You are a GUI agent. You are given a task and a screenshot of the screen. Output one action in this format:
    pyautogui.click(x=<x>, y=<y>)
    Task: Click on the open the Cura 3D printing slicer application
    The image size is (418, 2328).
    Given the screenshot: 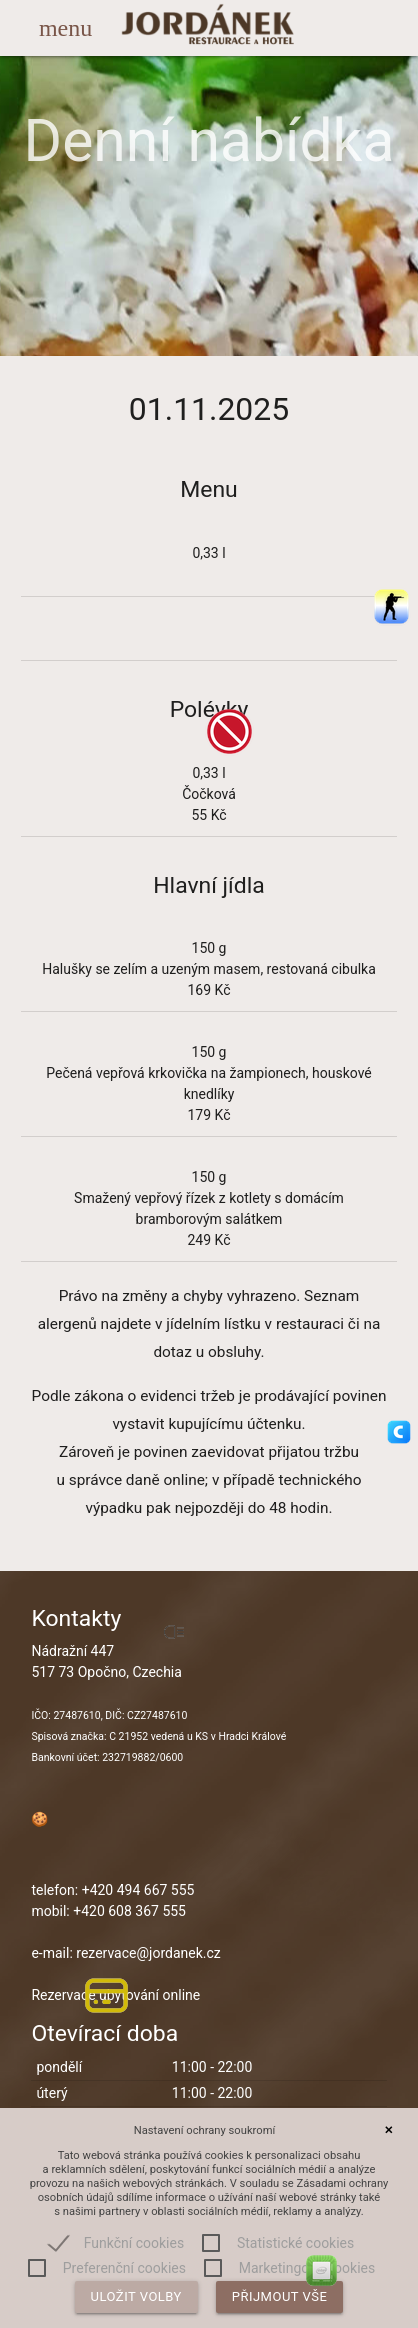 What is the action you would take?
    pyautogui.click(x=399, y=1432)
    